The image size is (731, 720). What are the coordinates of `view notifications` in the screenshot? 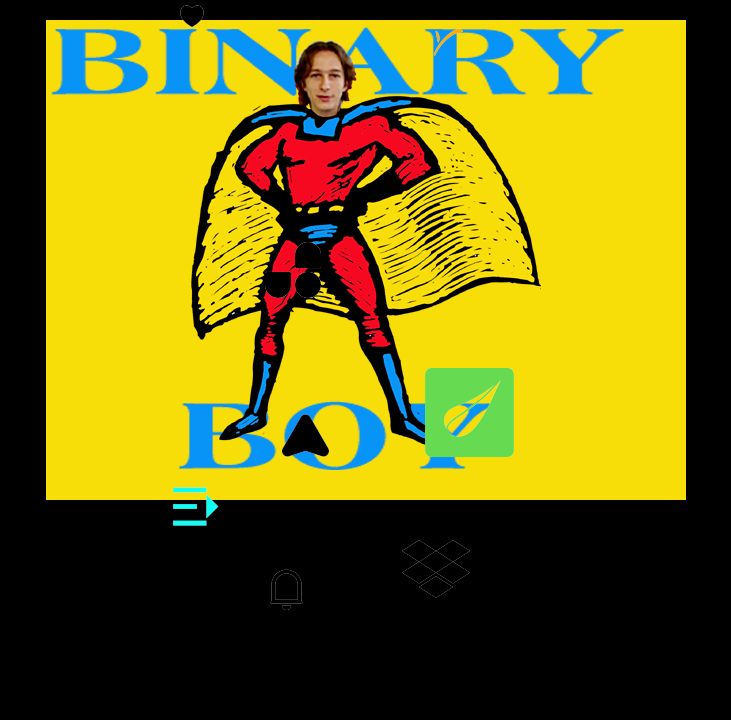 It's located at (286, 588).